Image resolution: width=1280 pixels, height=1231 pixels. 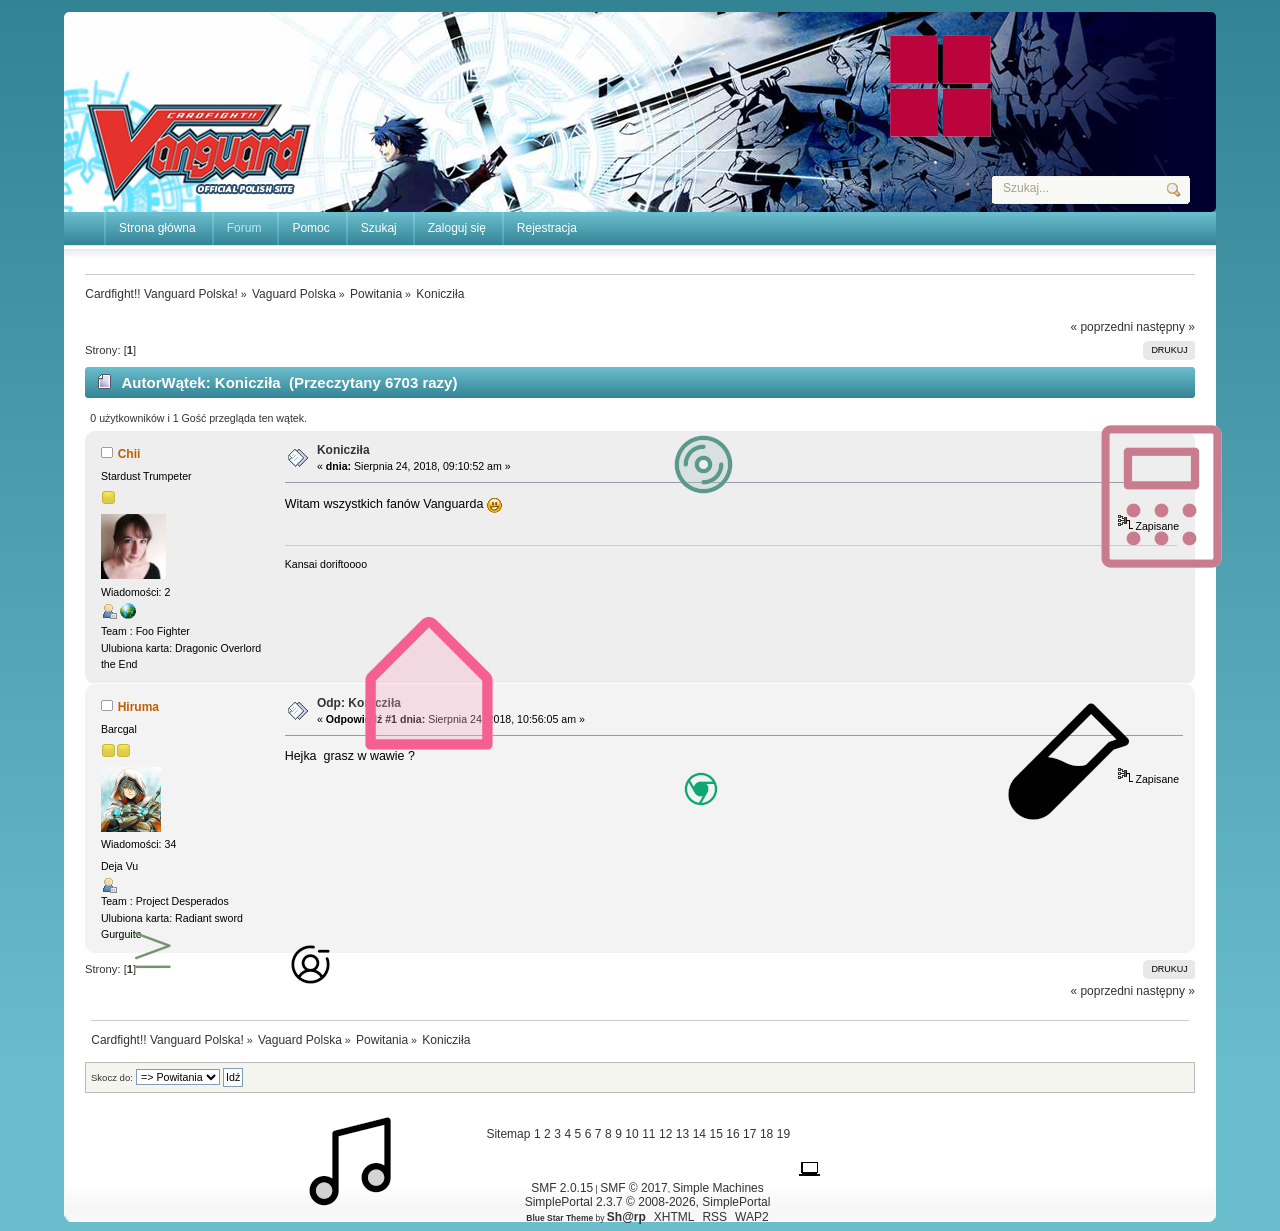 What do you see at coordinates (1161, 496) in the screenshot?
I see `open calculator app` at bounding box center [1161, 496].